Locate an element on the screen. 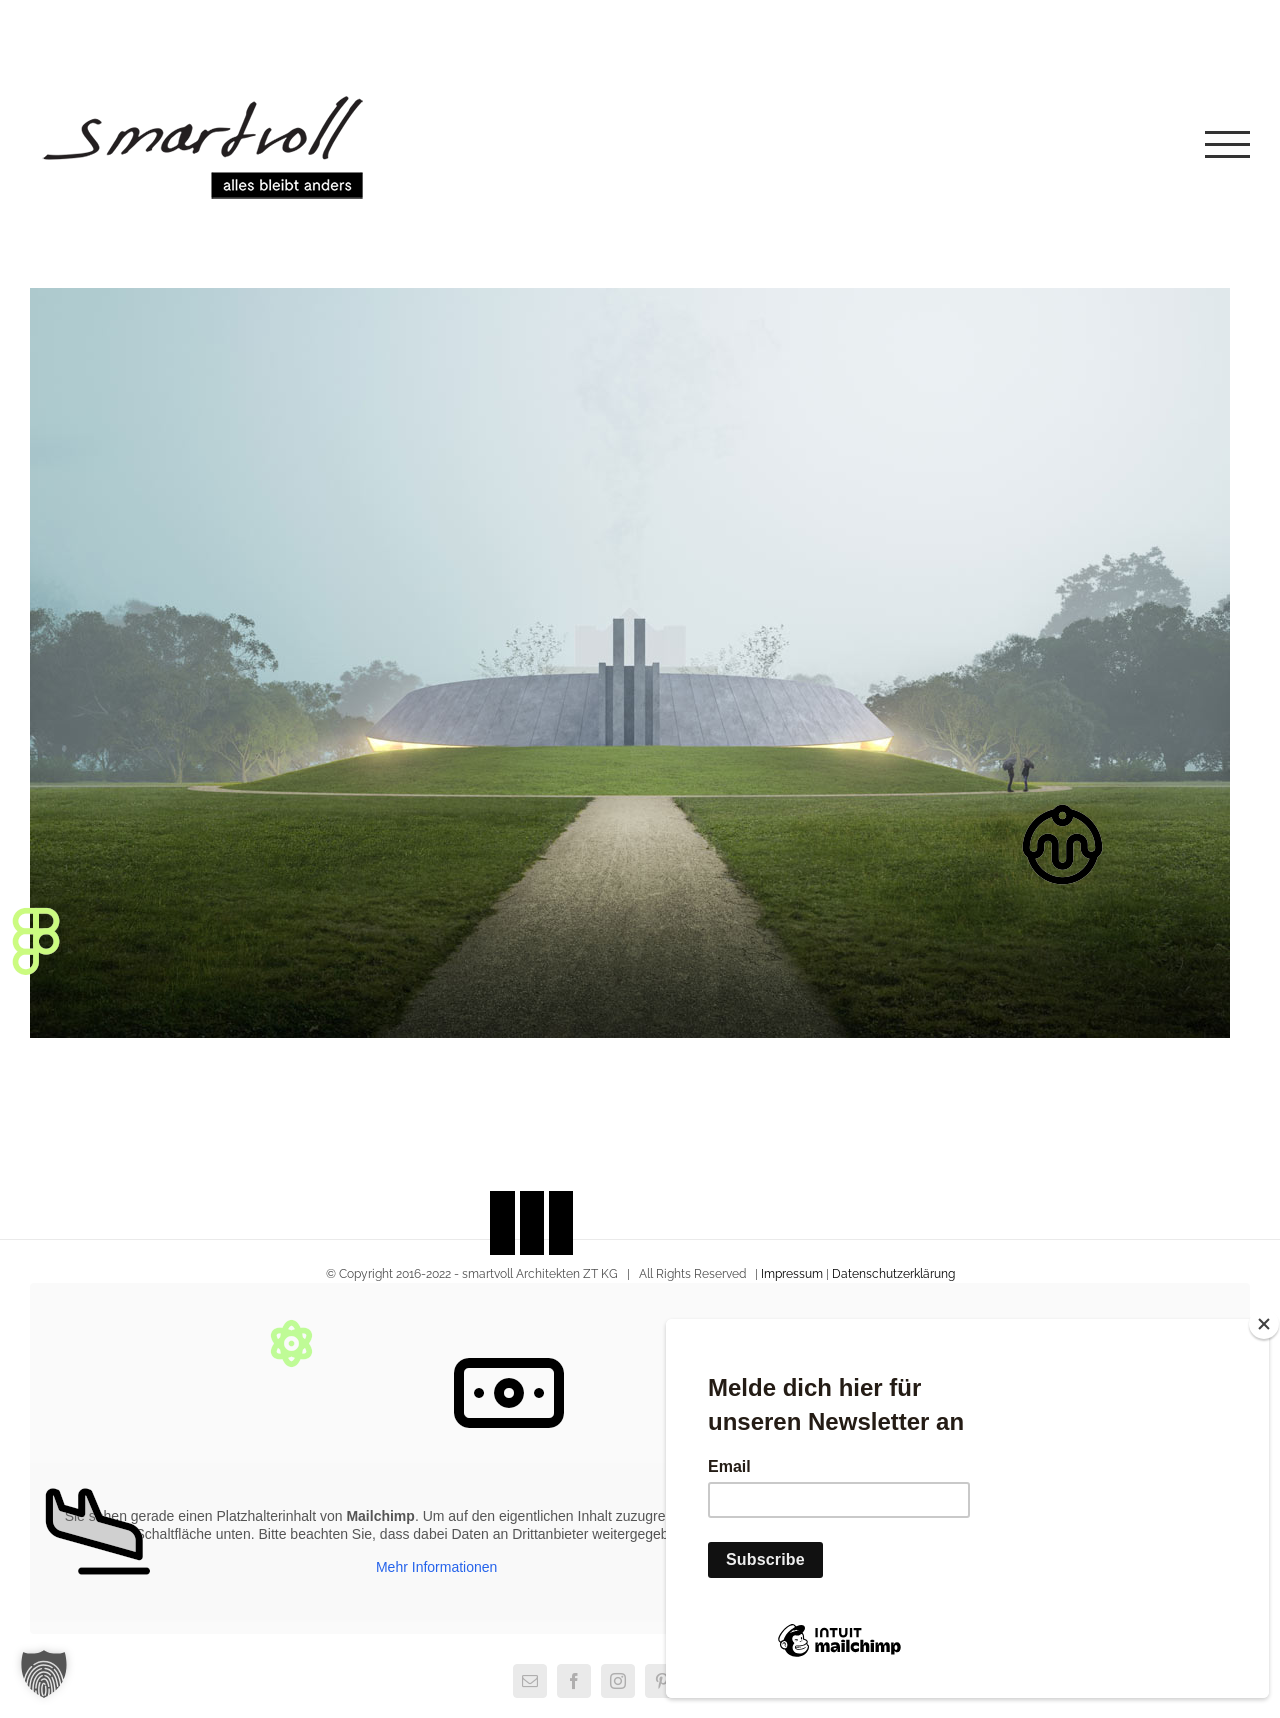  access science or chemistry features is located at coordinates (291, 1343).